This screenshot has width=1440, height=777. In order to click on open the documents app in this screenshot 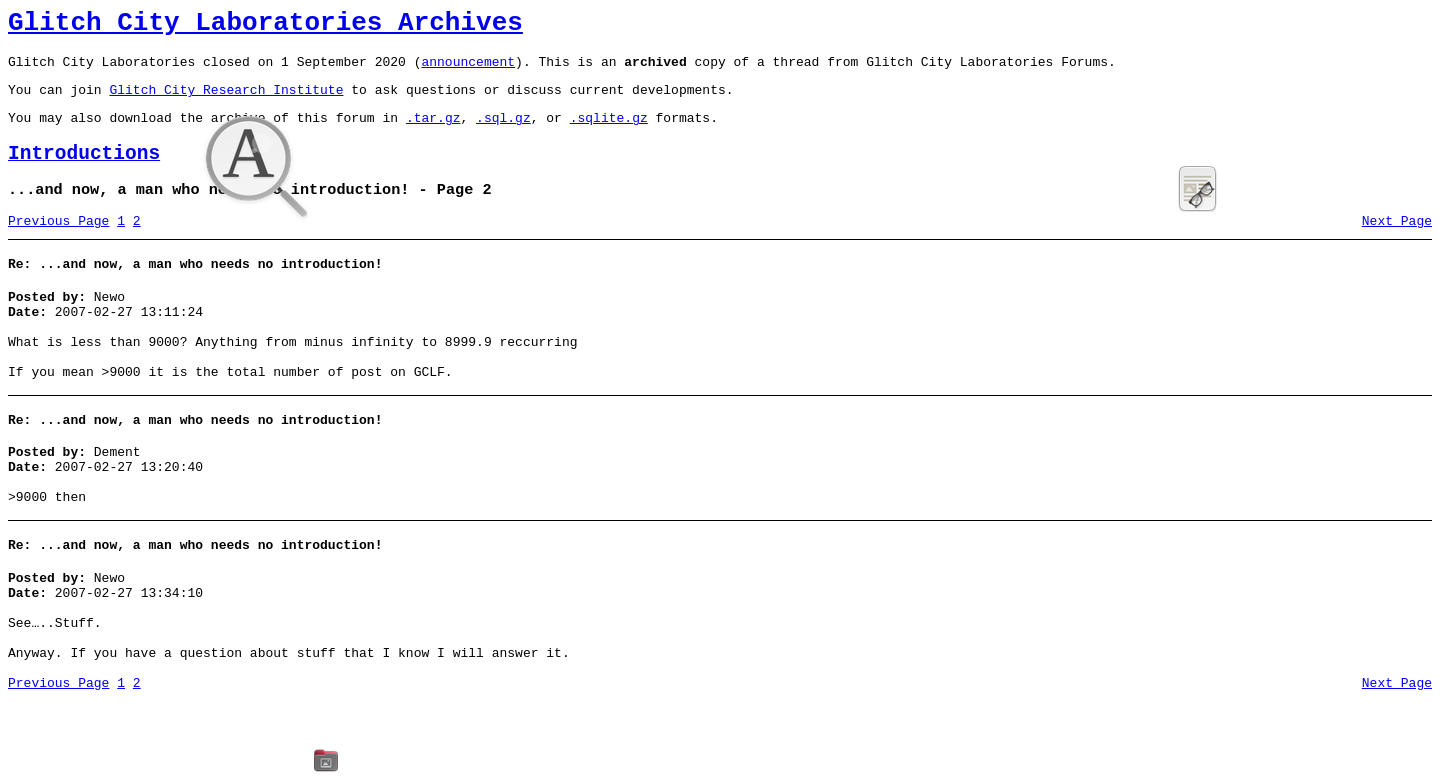, I will do `click(1197, 188)`.